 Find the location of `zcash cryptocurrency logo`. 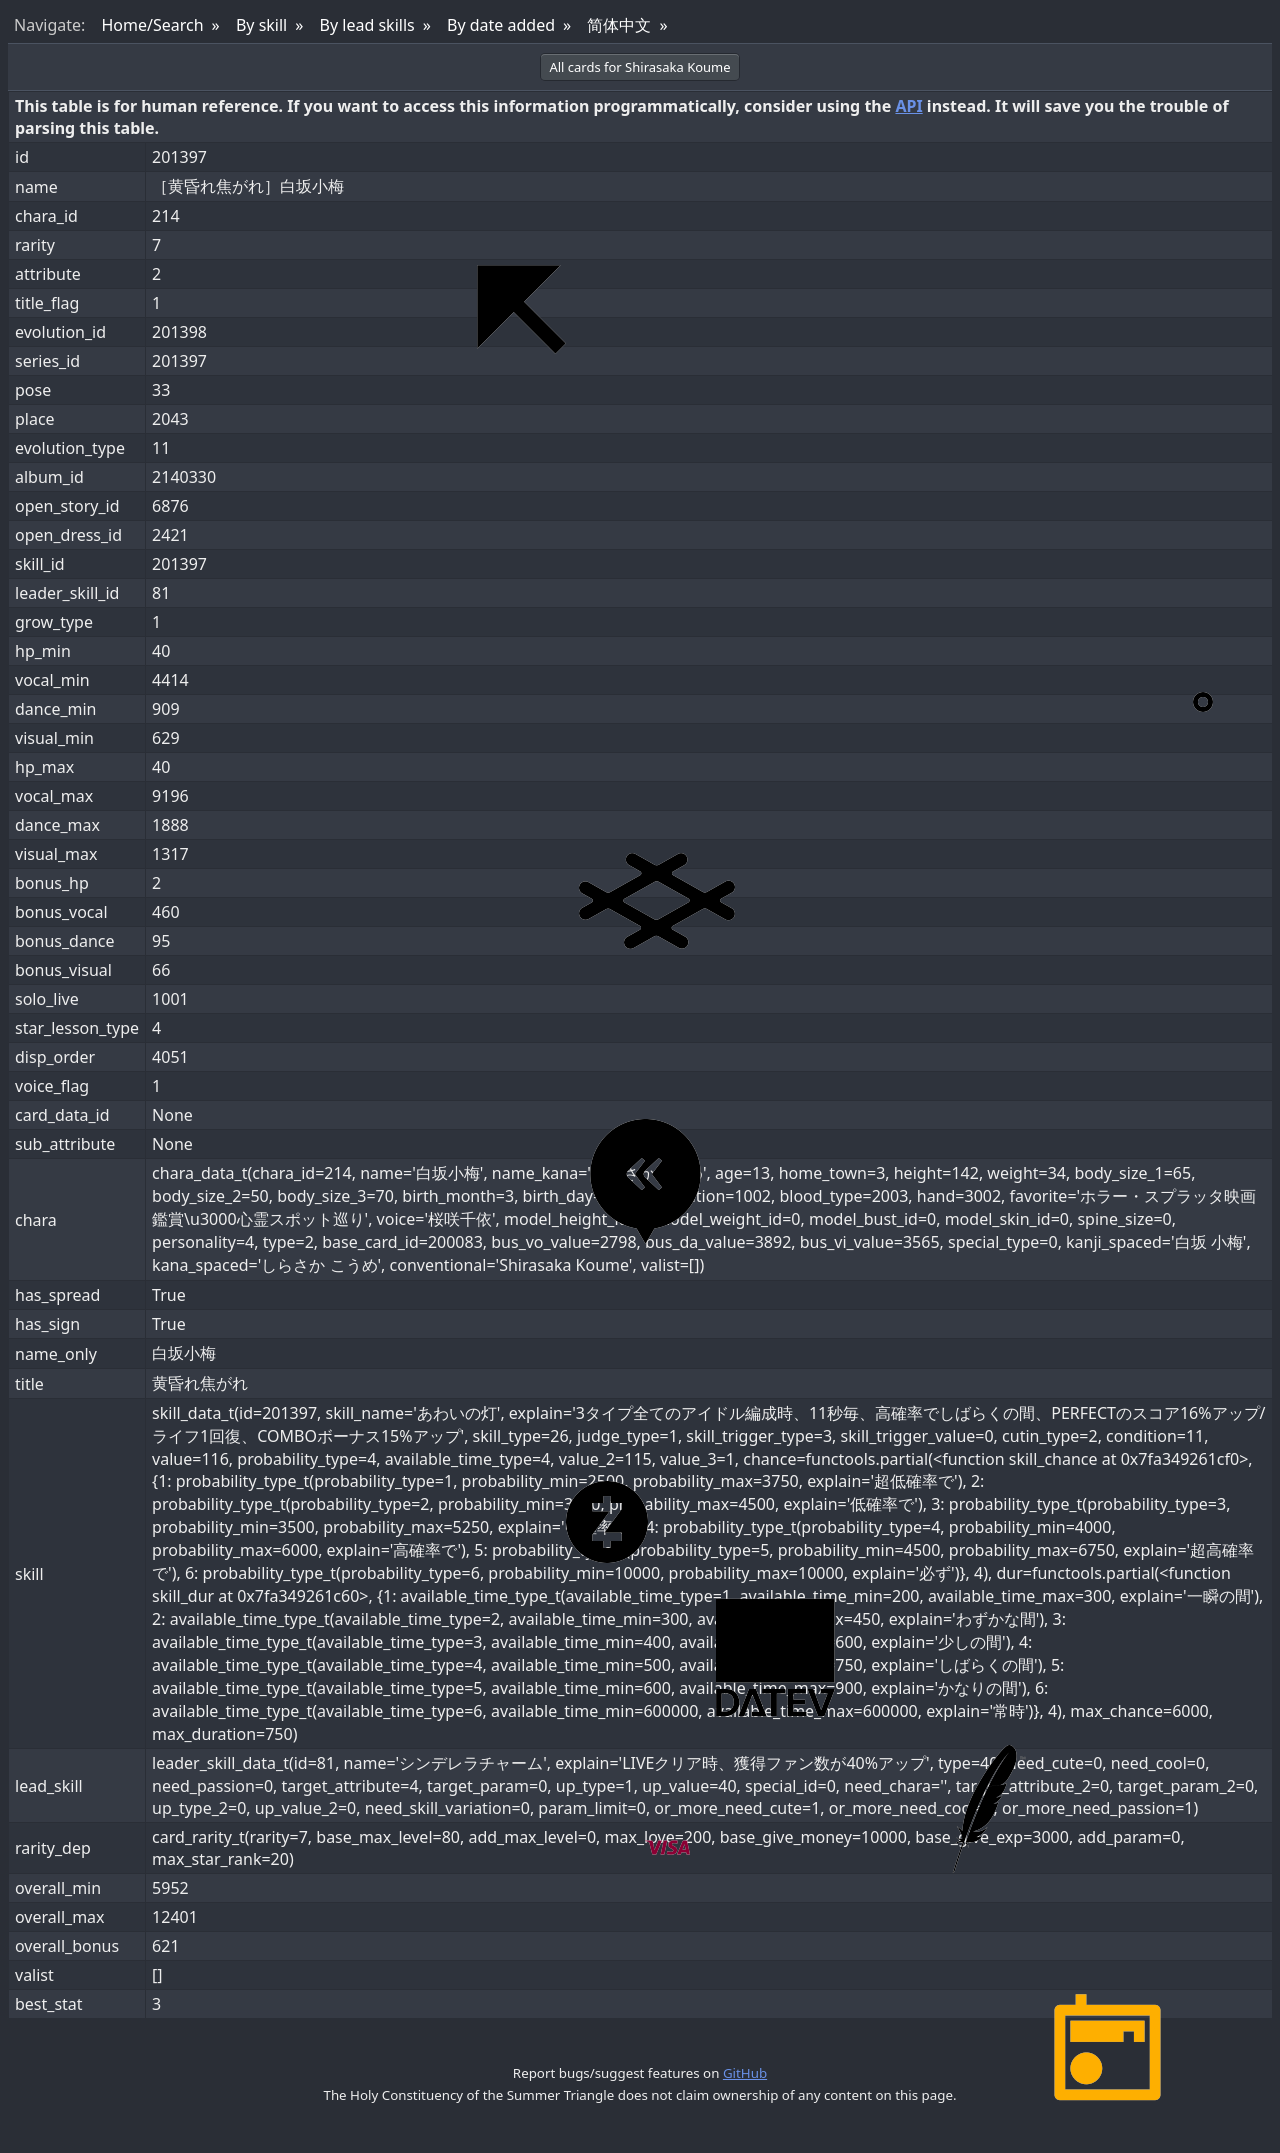

zcash cryptocurrency logo is located at coordinates (607, 1522).